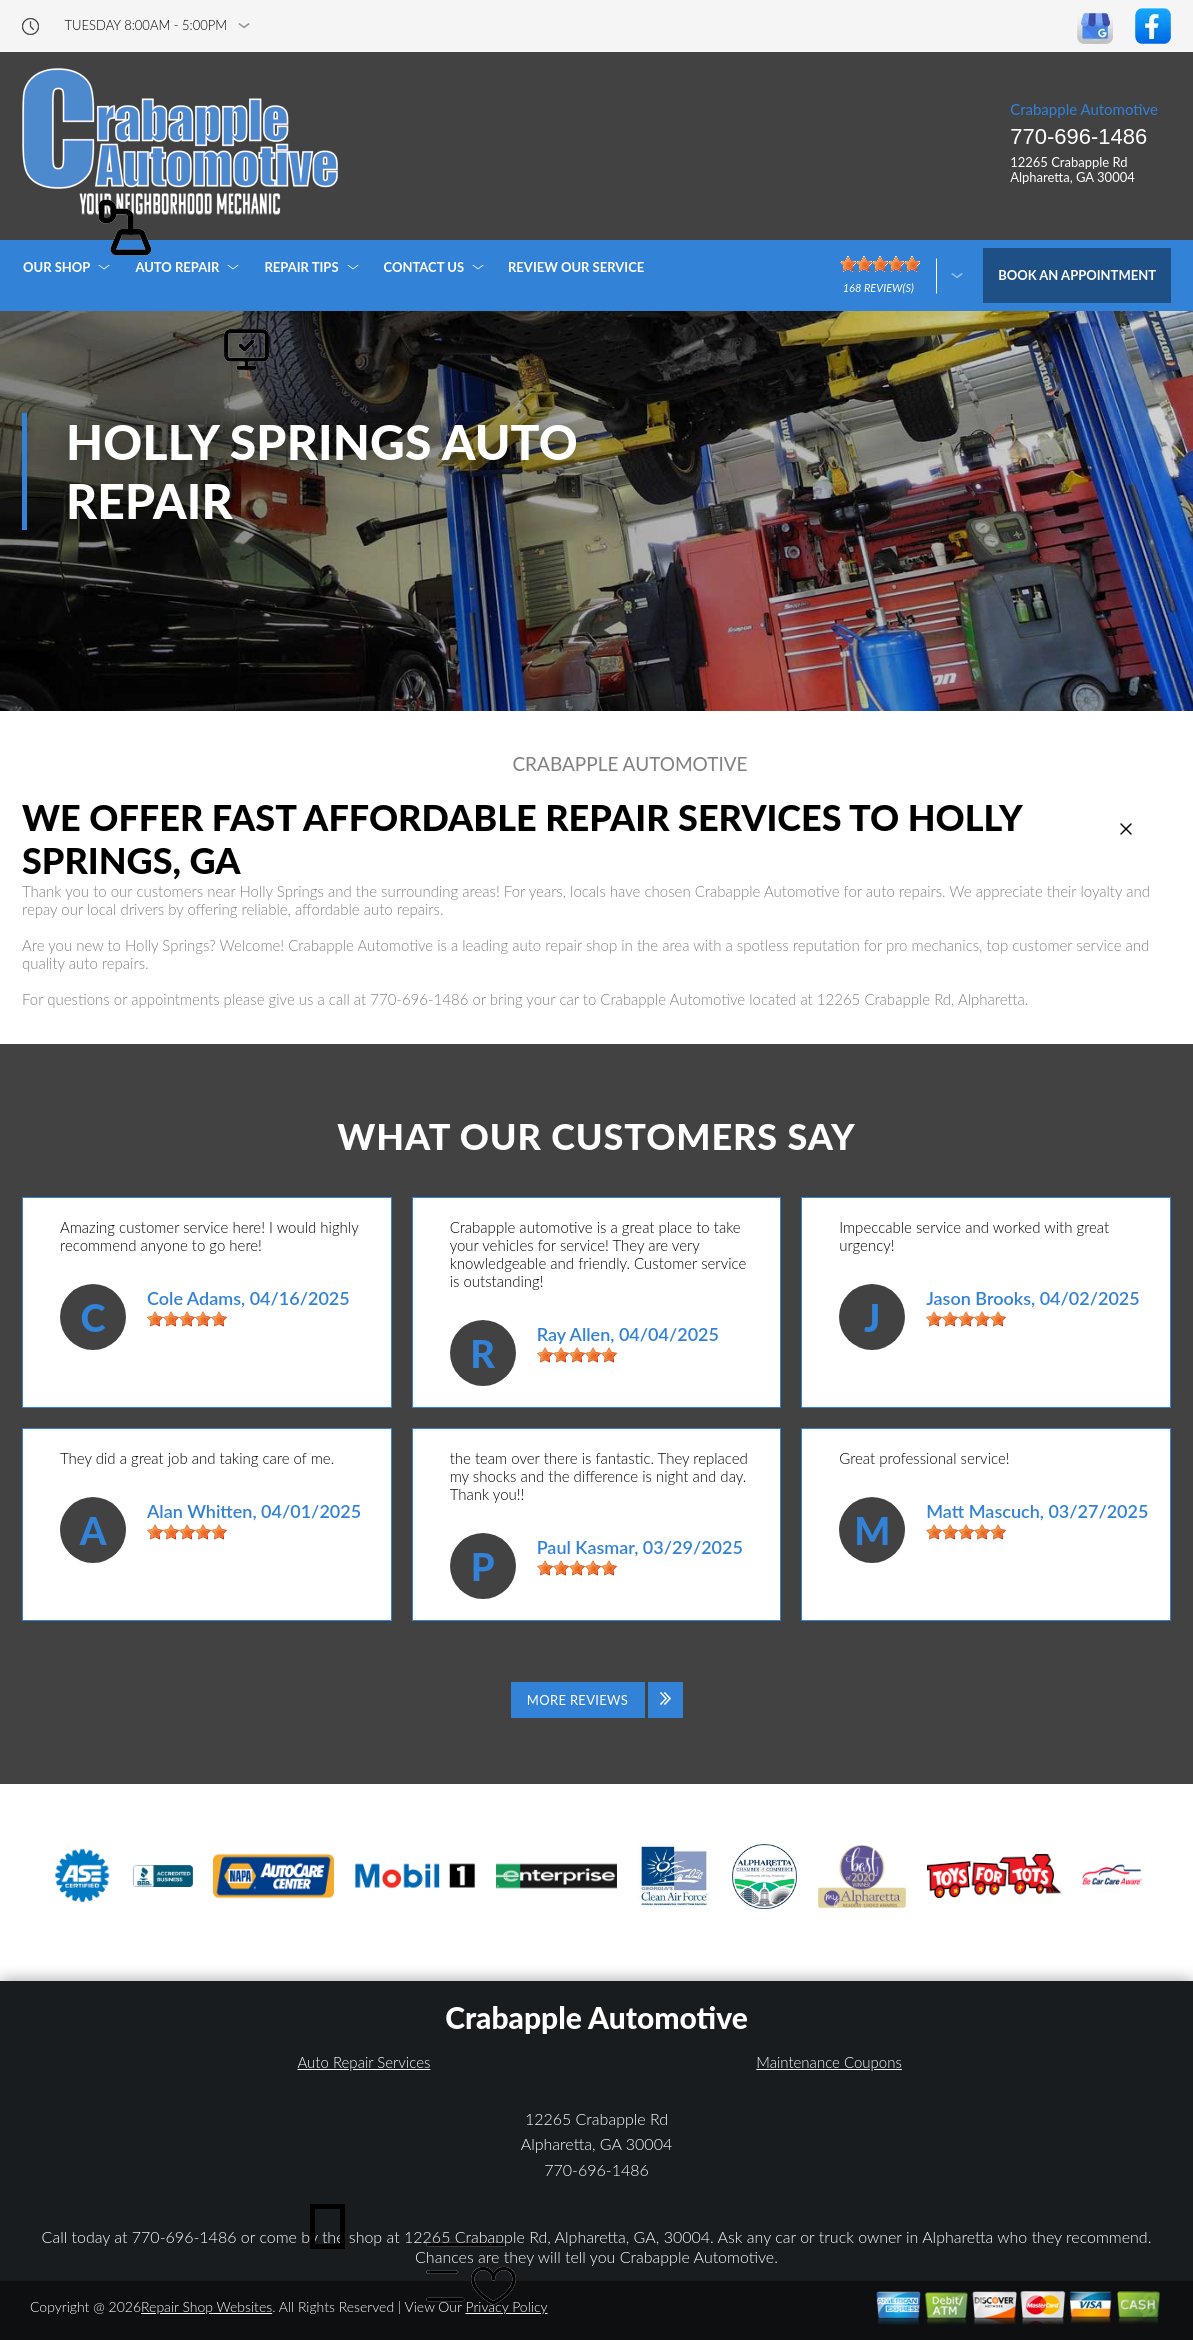  I want to click on view your favorites list, so click(466, 2272).